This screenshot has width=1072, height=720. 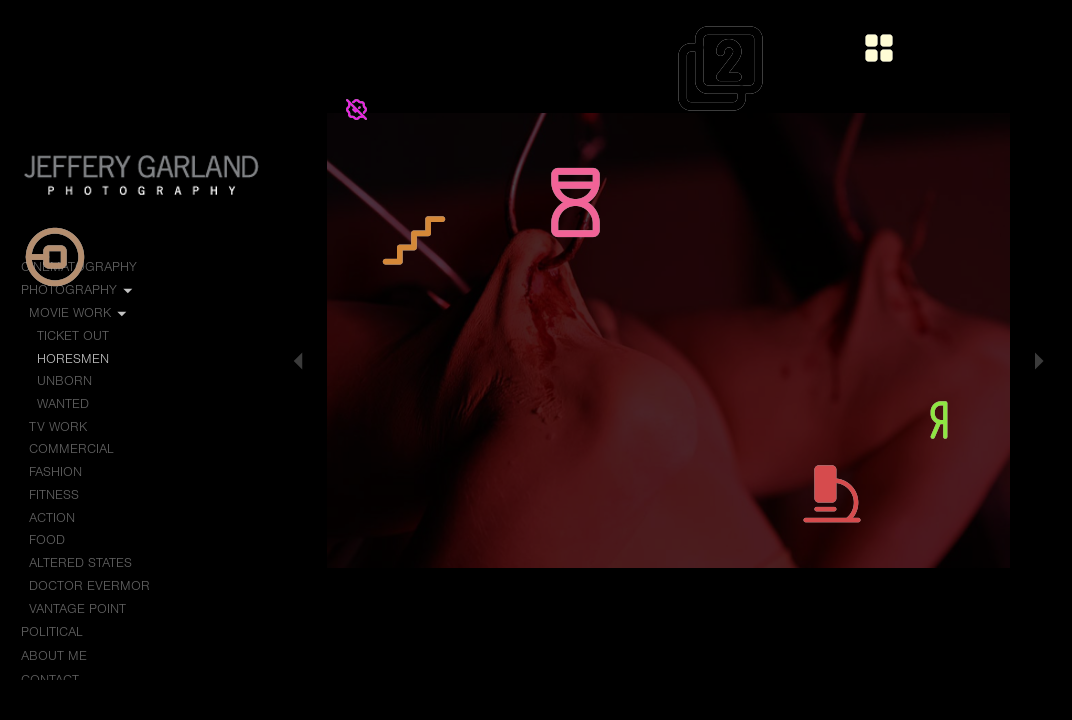 What do you see at coordinates (832, 496) in the screenshot?
I see `access research or laboratory tools` at bounding box center [832, 496].